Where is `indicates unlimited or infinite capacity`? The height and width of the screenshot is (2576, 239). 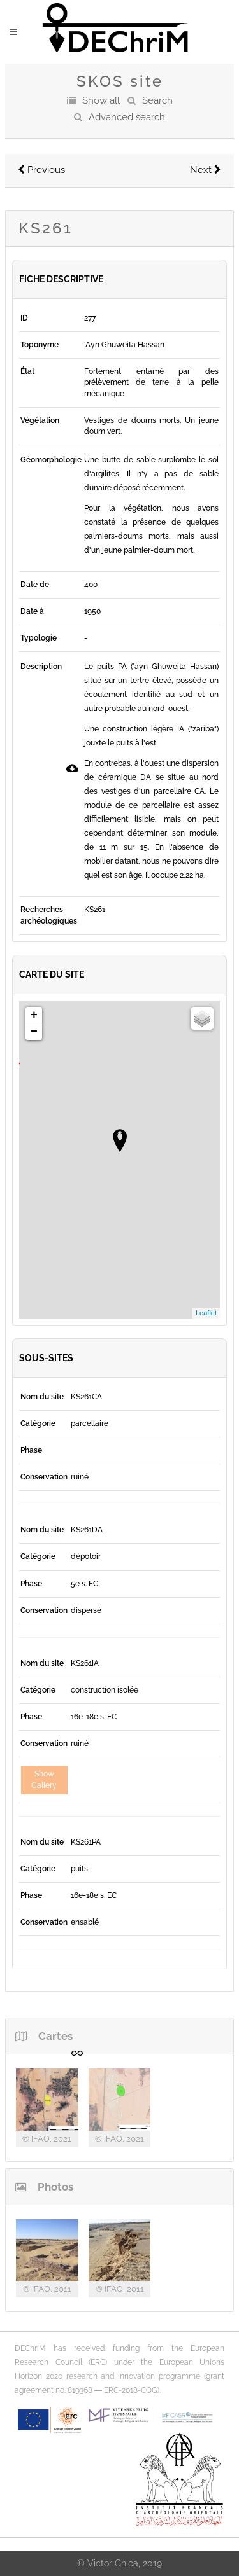
indicates unlimited or infinite capacity is located at coordinates (77, 2053).